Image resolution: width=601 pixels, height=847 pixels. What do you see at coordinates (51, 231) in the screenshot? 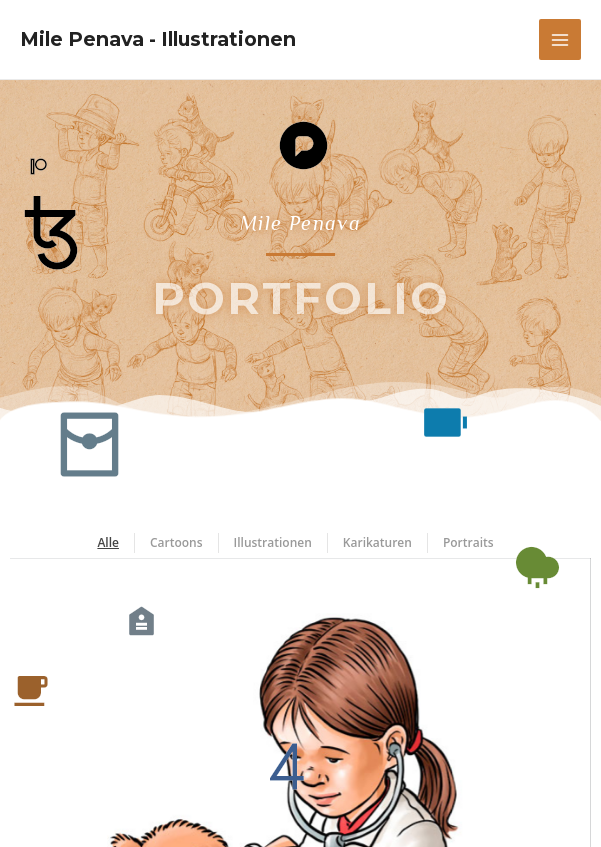
I see `tezos (XTZ) cryptocurrency logo` at bounding box center [51, 231].